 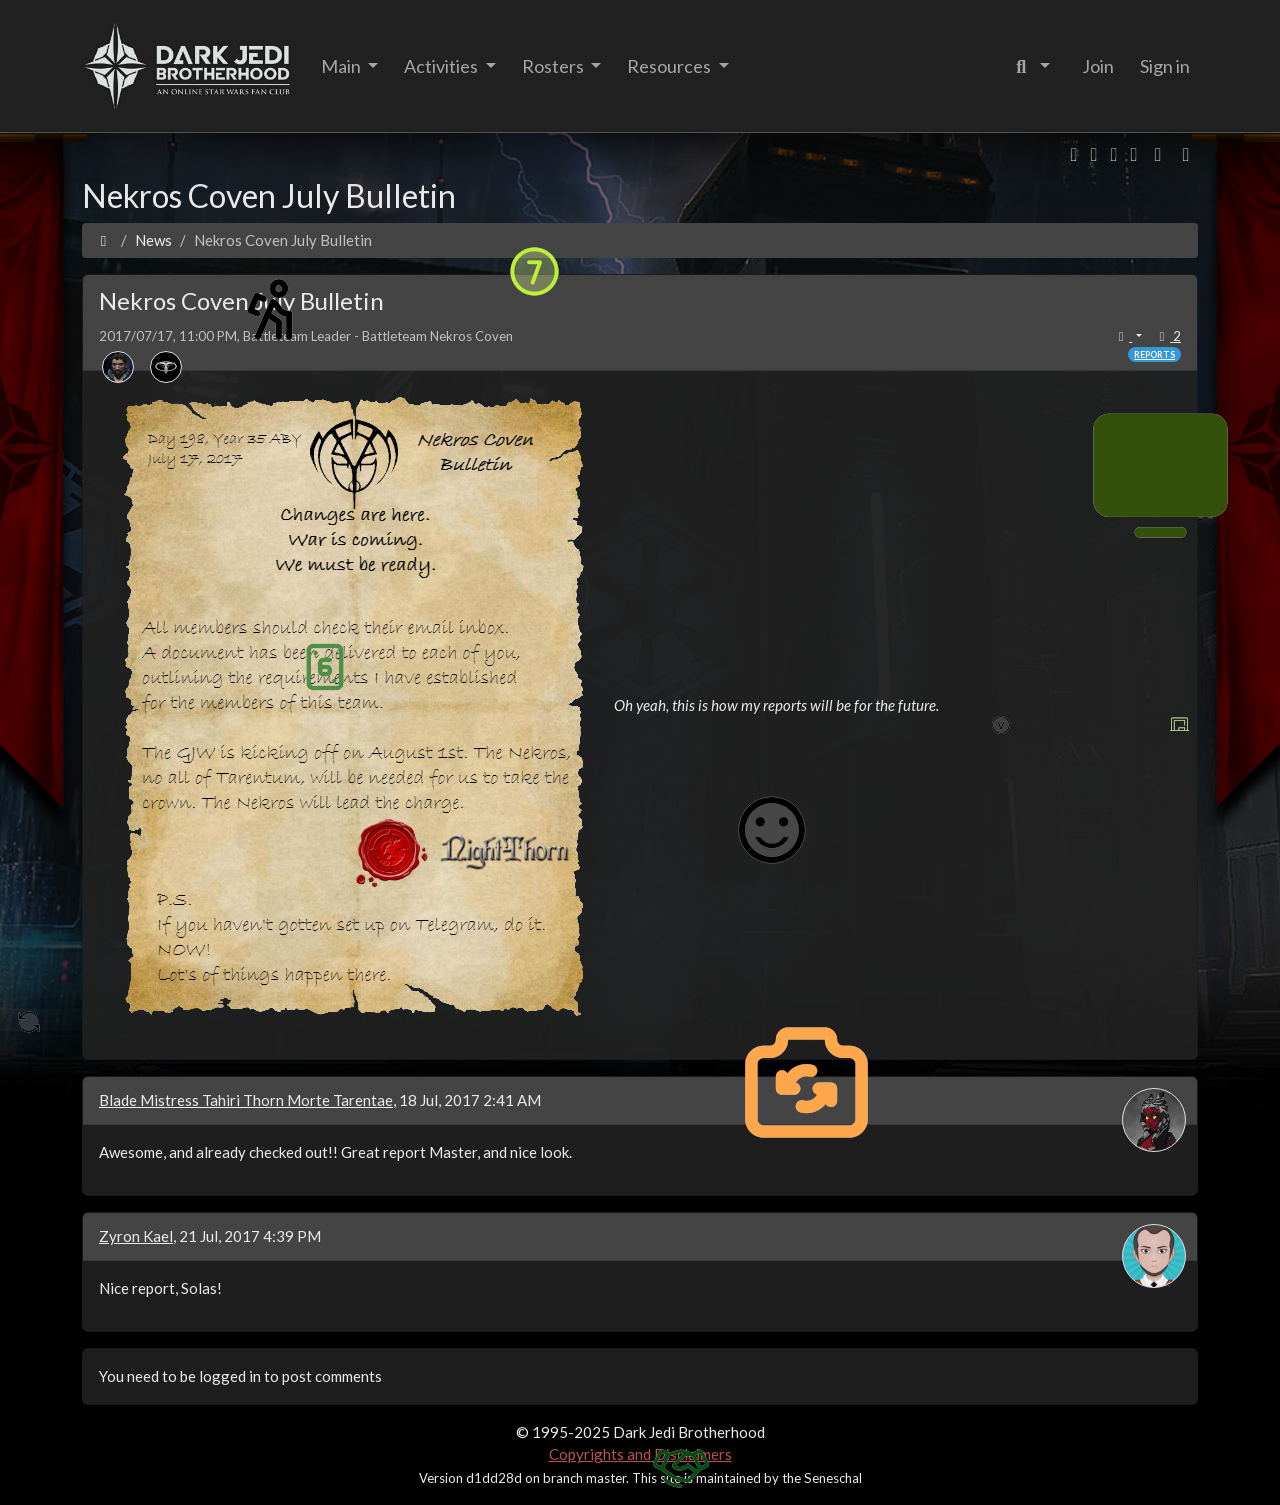 What do you see at coordinates (29, 1022) in the screenshot?
I see `refresh or reload content` at bounding box center [29, 1022].